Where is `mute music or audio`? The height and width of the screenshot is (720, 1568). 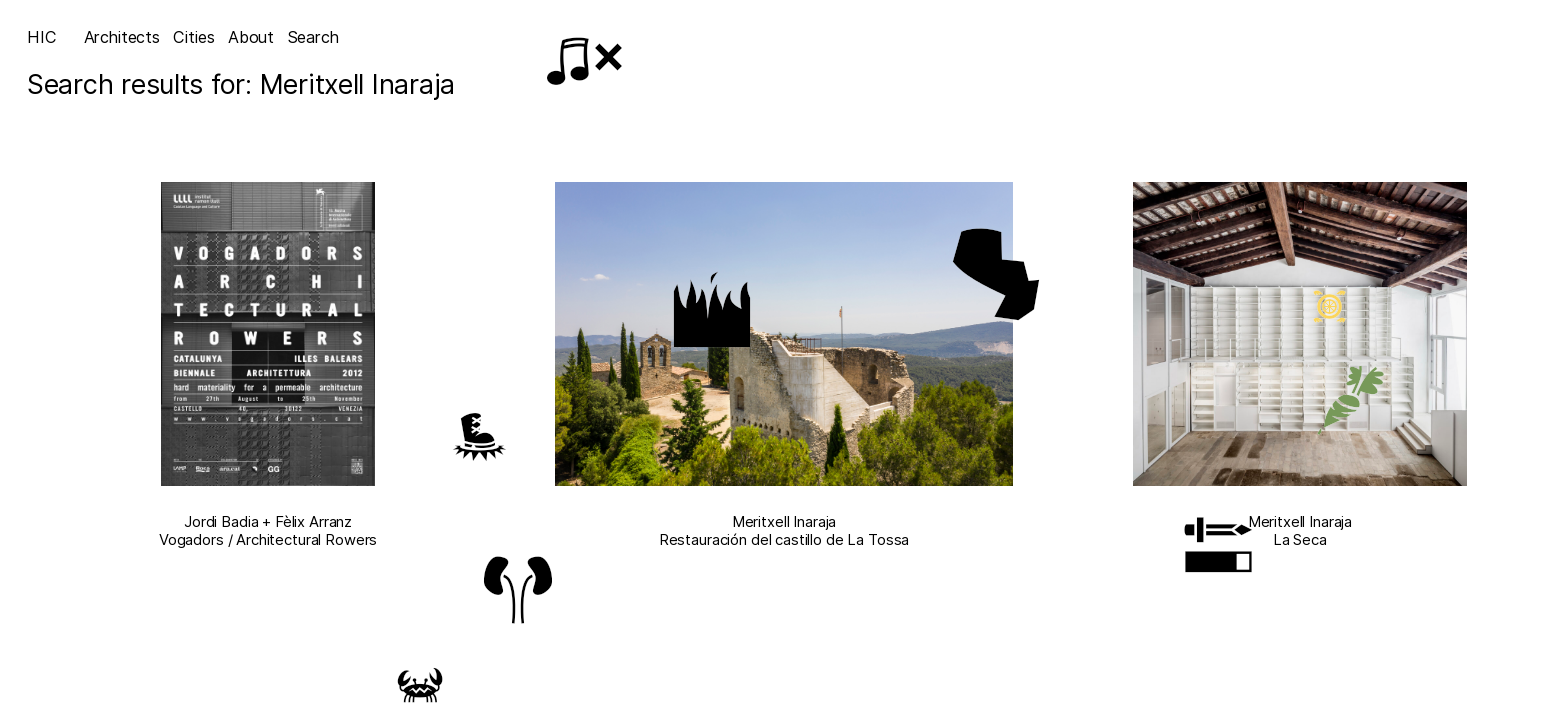 mute music or audio is located at coordinates (586, 57).